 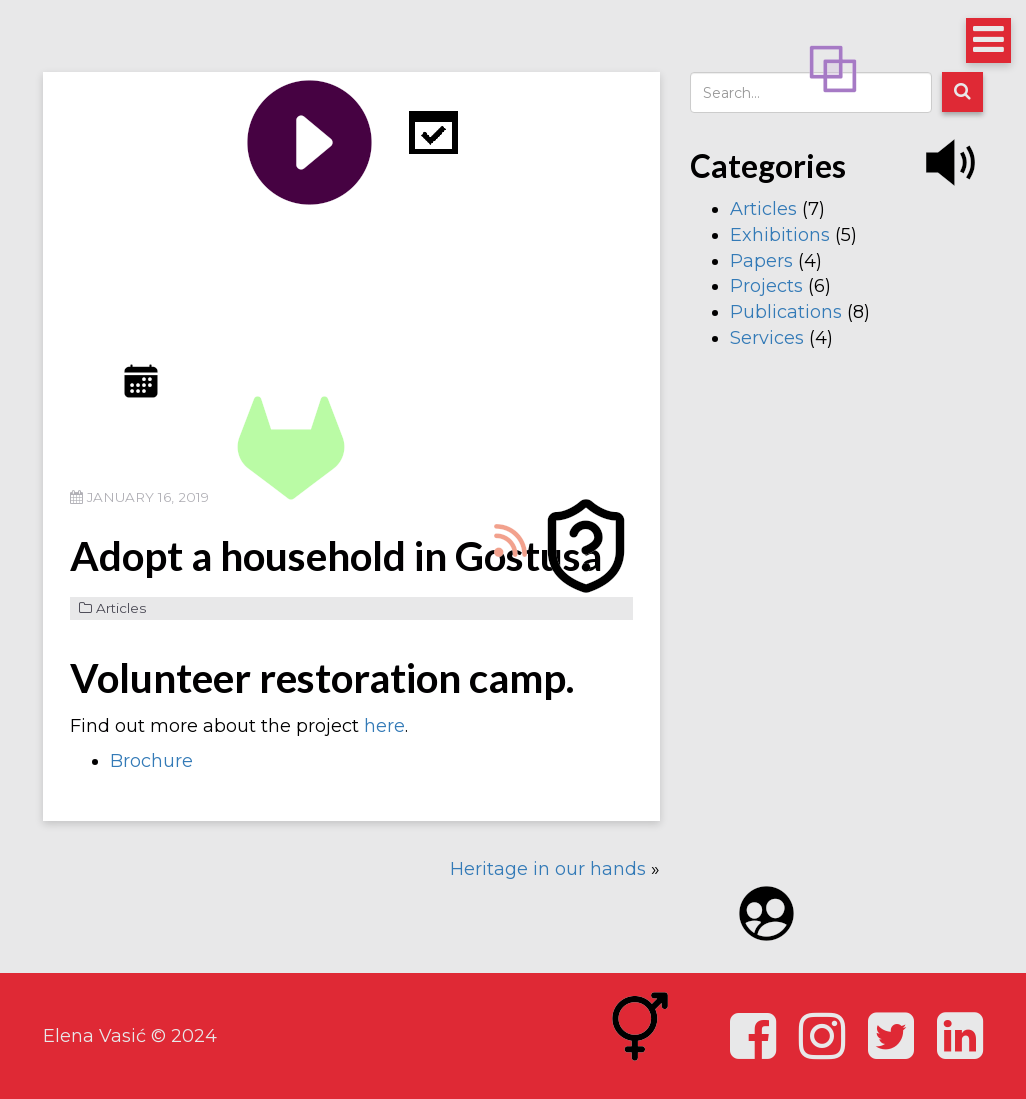 What do you see at coordinates (291, 448) in the screenshot?
I see `open GitLab repository` at bounding box center [291, 448].